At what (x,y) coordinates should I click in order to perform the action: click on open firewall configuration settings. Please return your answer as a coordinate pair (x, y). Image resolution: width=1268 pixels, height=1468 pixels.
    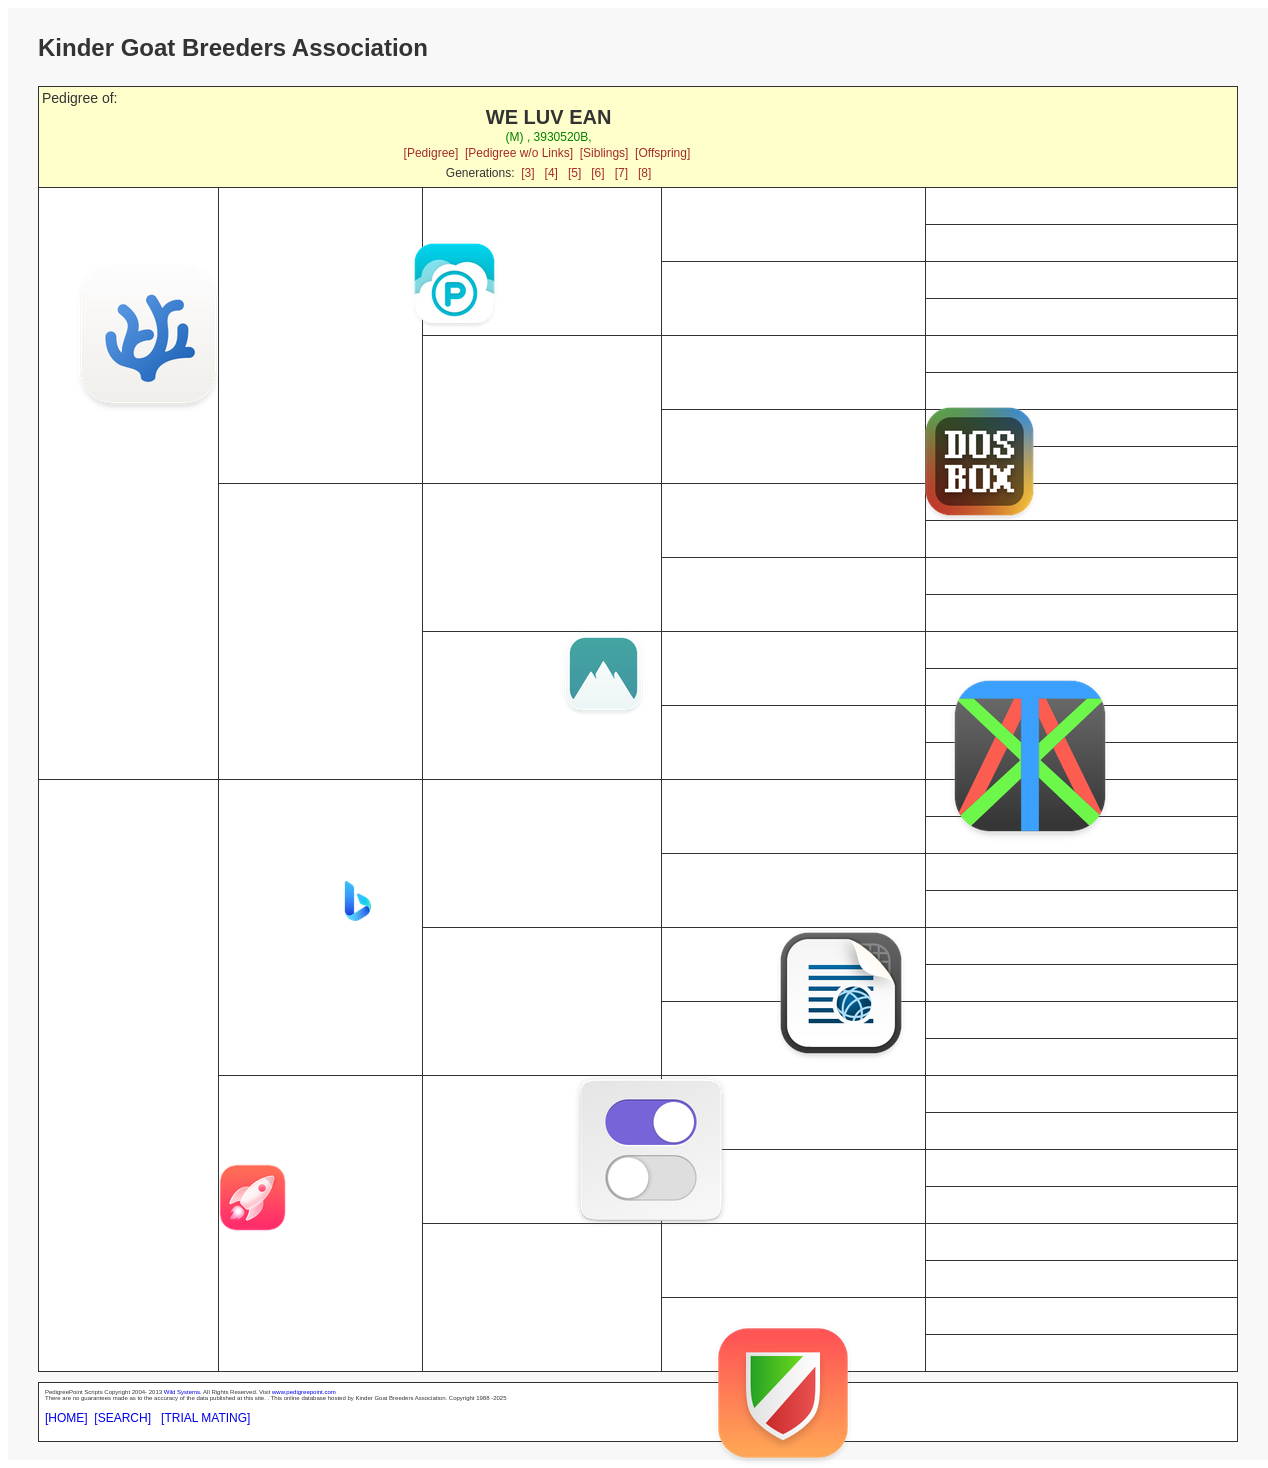
    Looking at the image, I should click on (783, 1393).